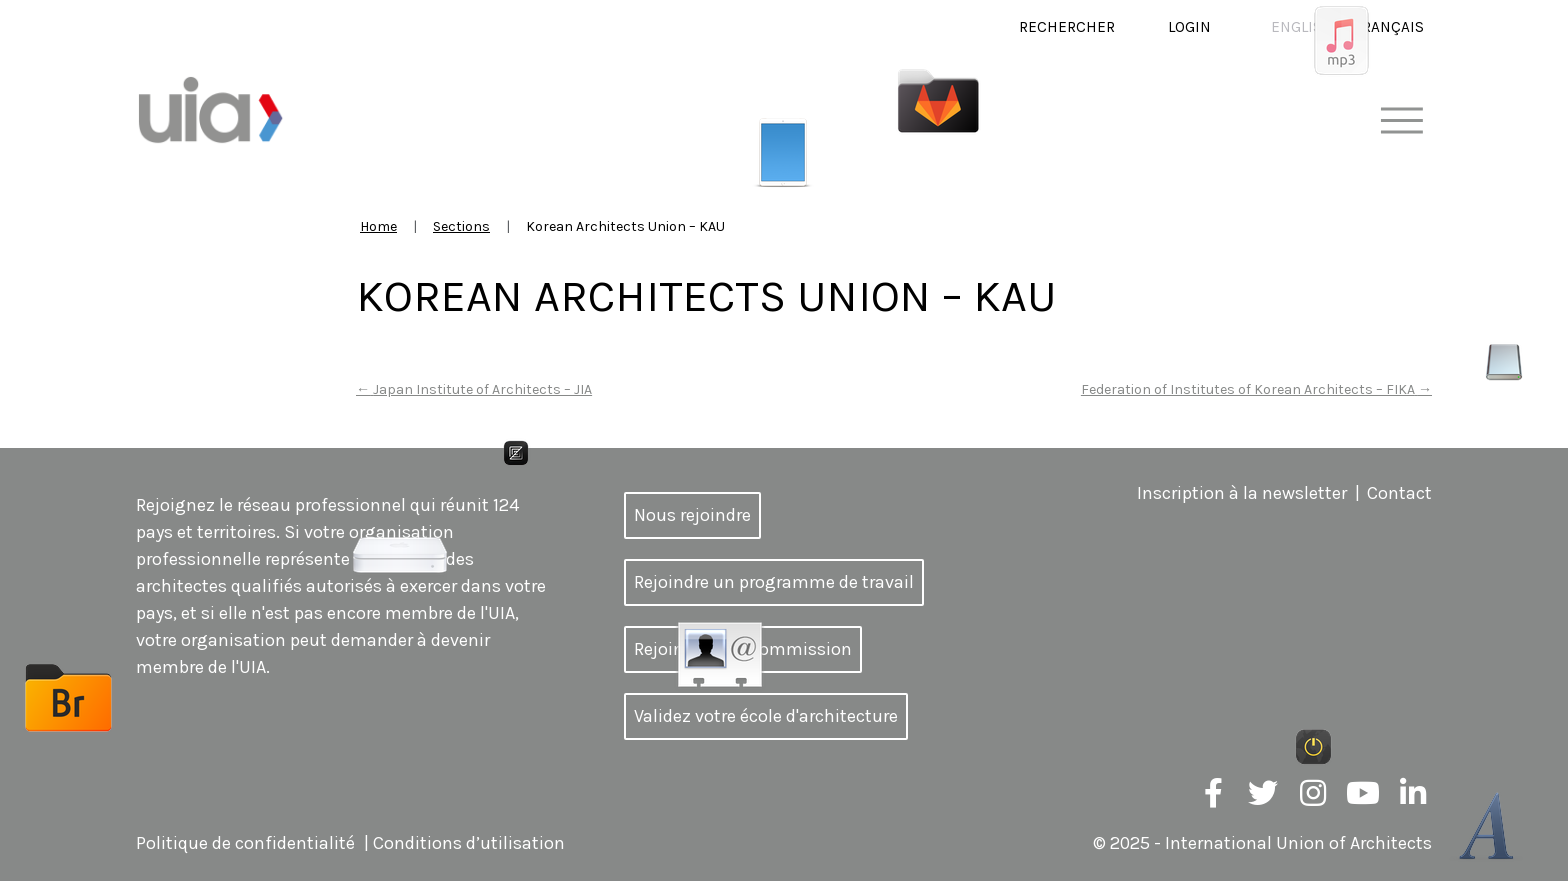 The height and width of the screenshot is (881, 1568). Describe the element at coordinates (516, 453) in the screenshot. I see `open zed code editor` at that location.